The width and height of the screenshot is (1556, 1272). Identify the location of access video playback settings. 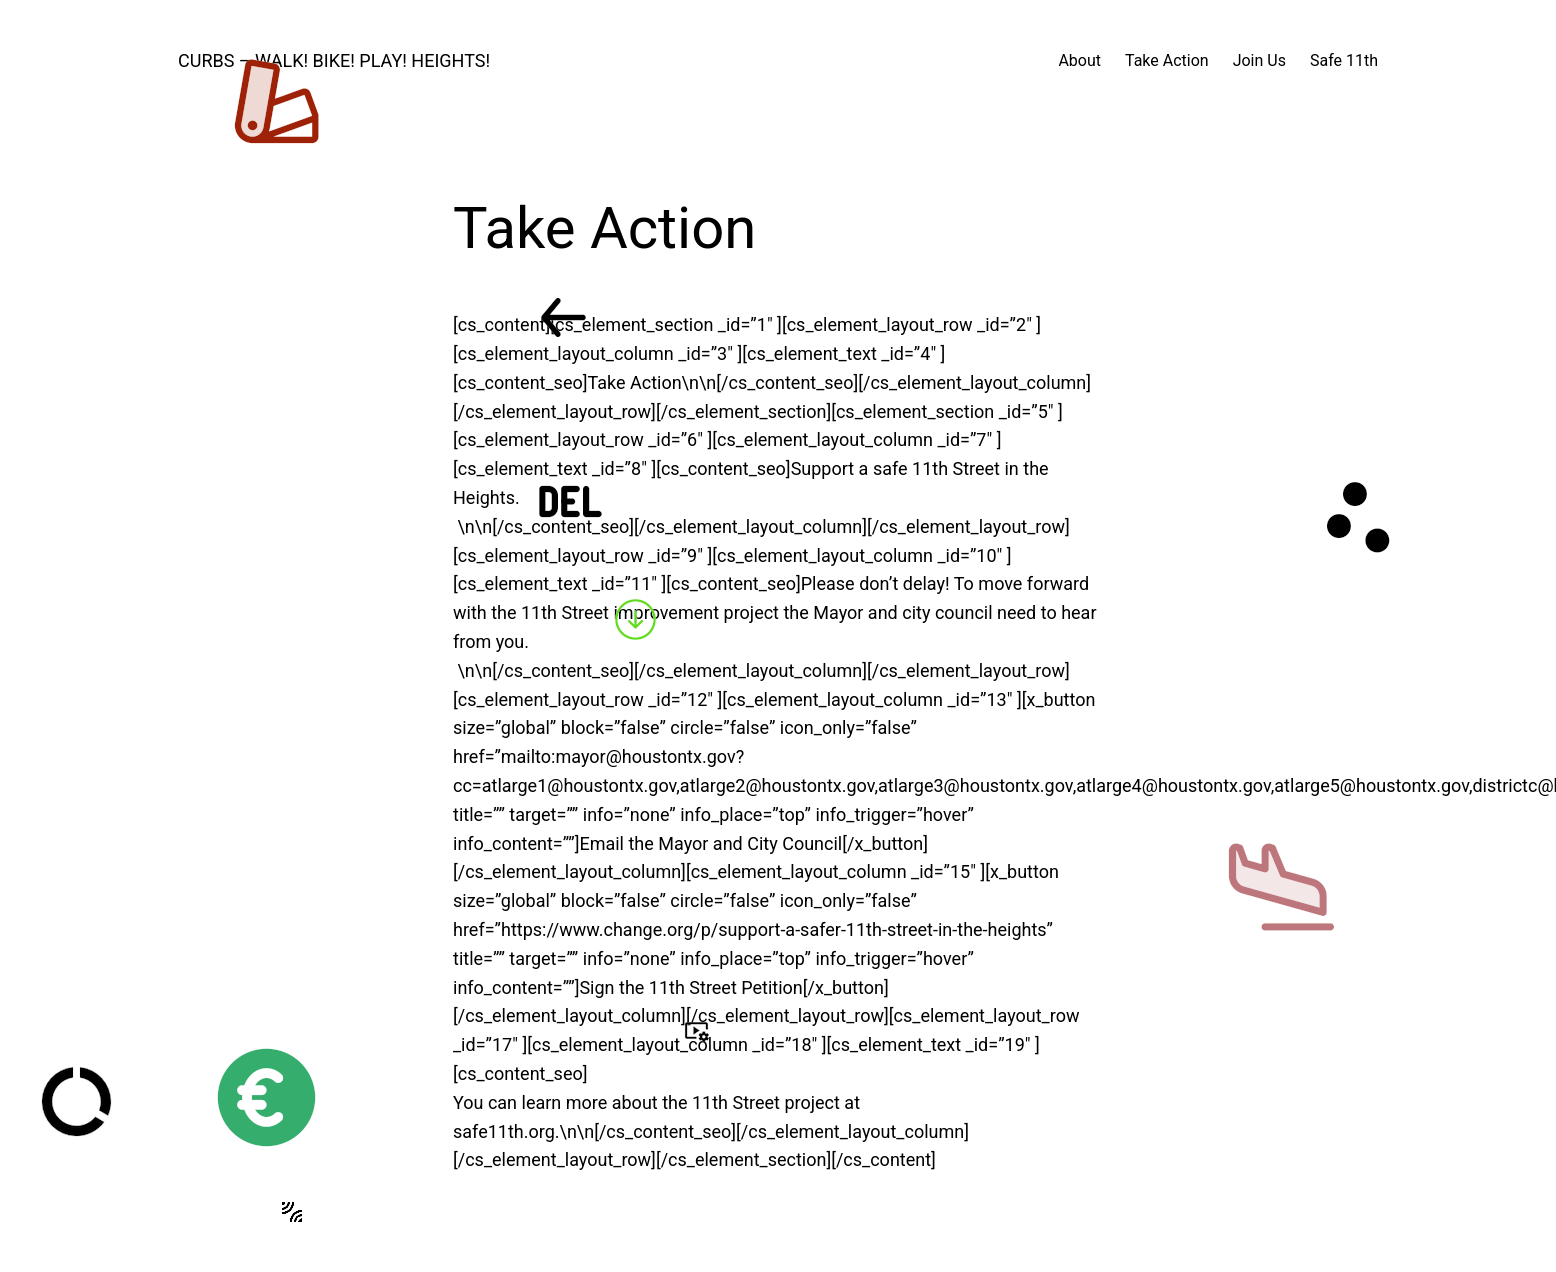
(696, 1030).